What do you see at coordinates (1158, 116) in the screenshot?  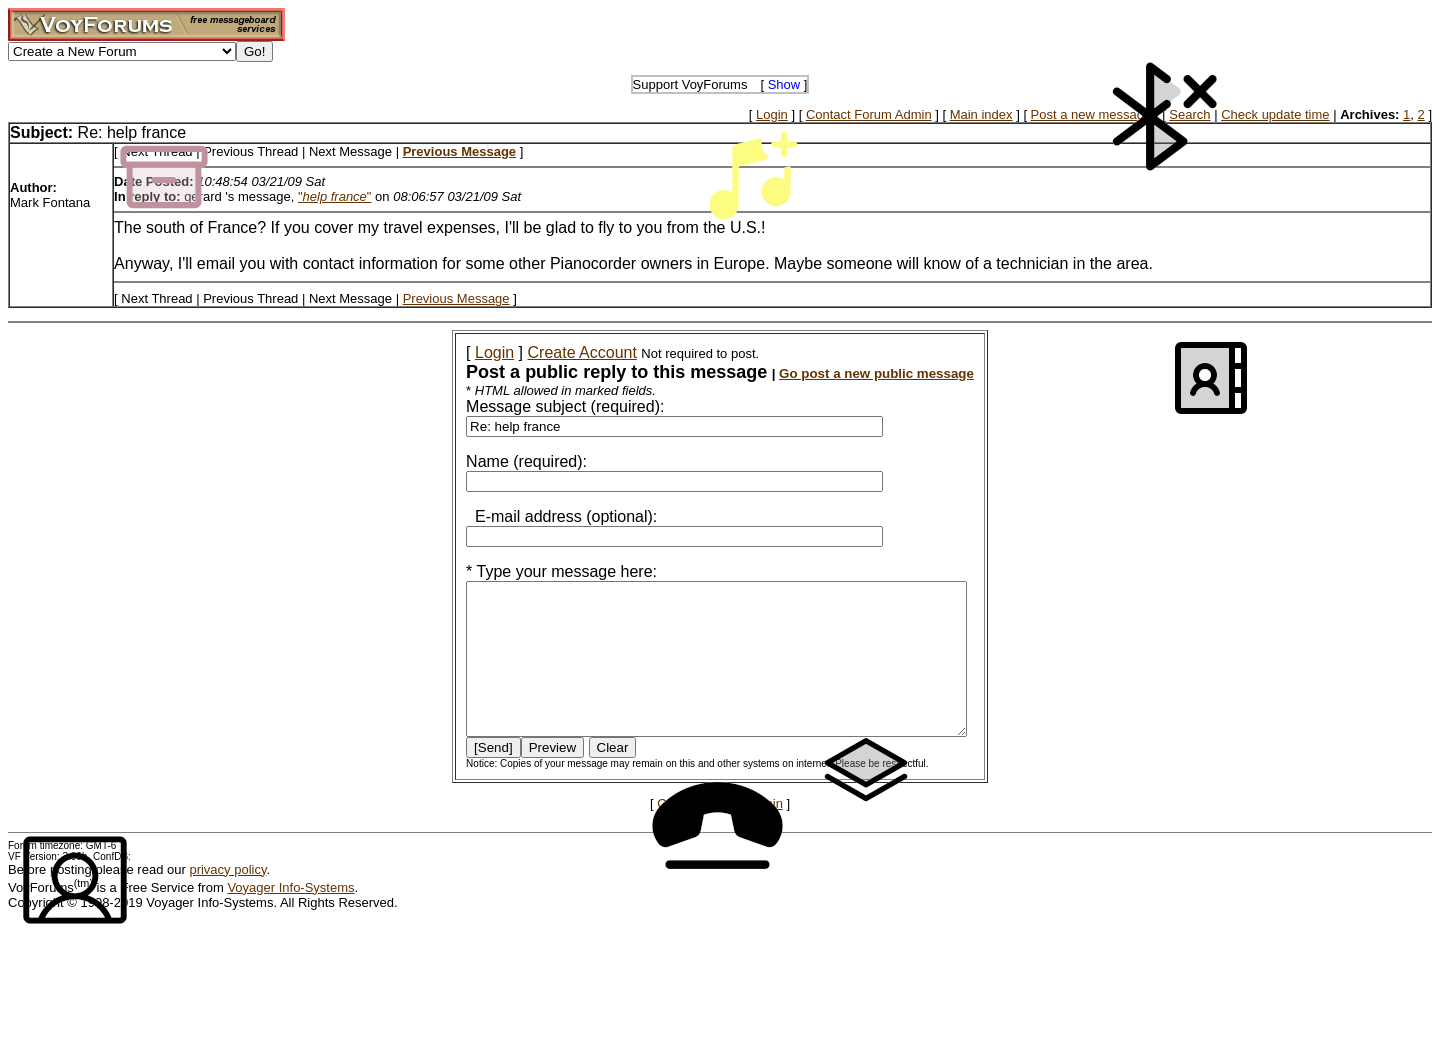 I see `bluetooth is disabled or turned off` at bounding box center [1158, 116].